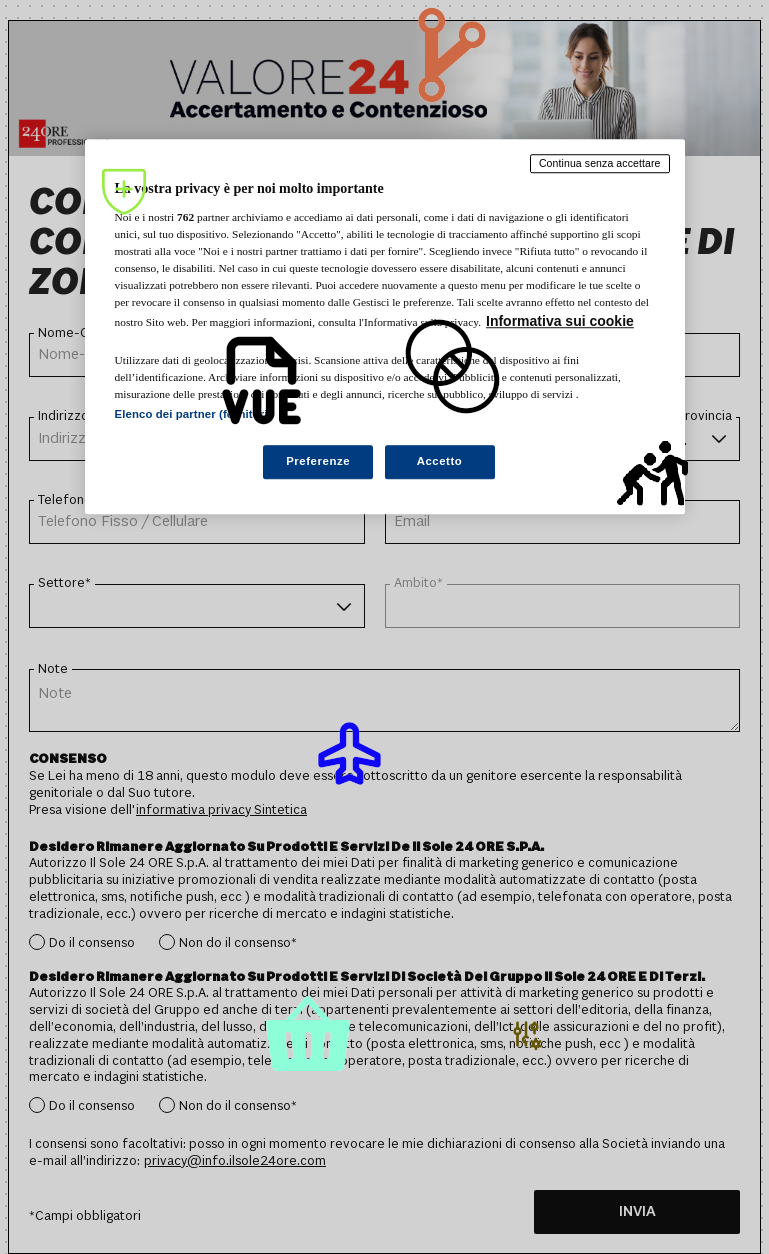 Image resolution: width=769 pixels, height=1254 pixels. What do you see at coordinates (124, 189) in the screenshot?
I see `add new security protection` at bounding box center [124, 189].